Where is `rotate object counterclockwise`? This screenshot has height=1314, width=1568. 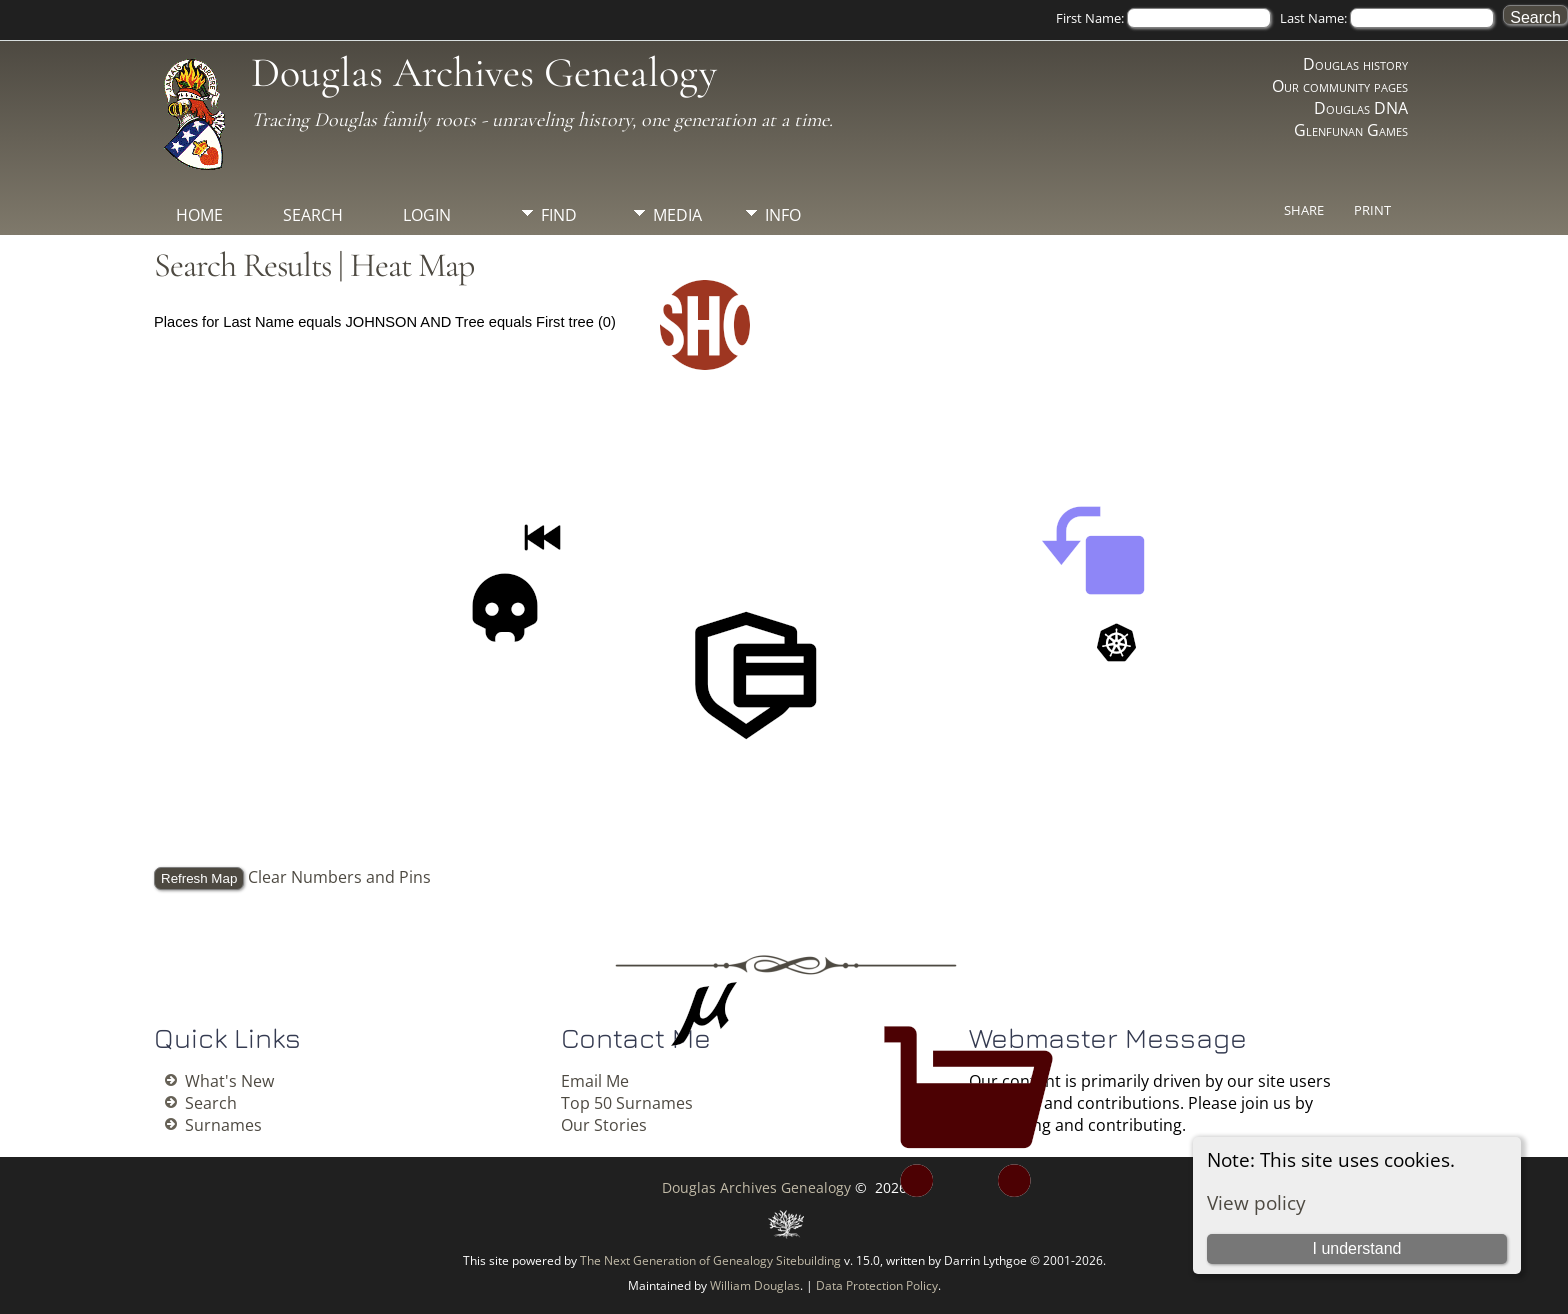
rotate object counterclockwise is located at coordinates (1095, 550).